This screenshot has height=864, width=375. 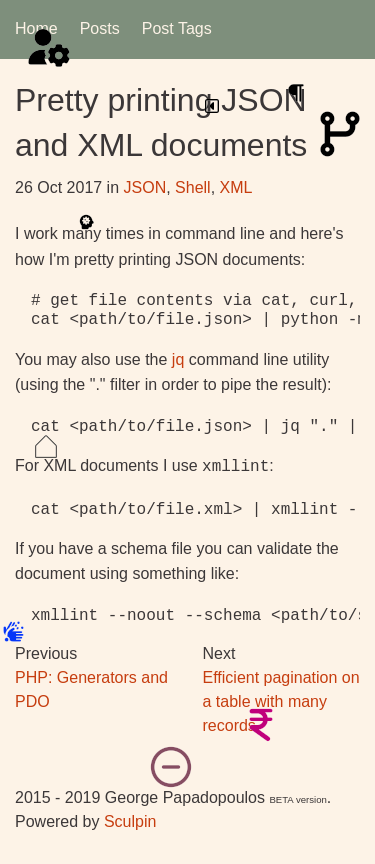 I want to click on navigate to home screen, so click(x=46, y=447).